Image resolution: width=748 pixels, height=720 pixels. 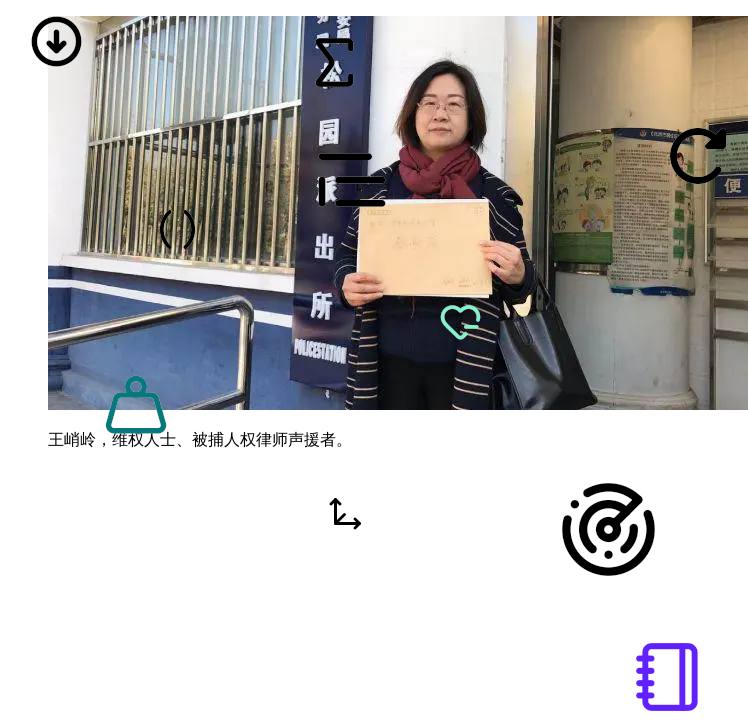 What do you see at coordinates (346, 513) in the screenshot?
I see `move or transform object in 3d space` at bounding box center [346, 513].